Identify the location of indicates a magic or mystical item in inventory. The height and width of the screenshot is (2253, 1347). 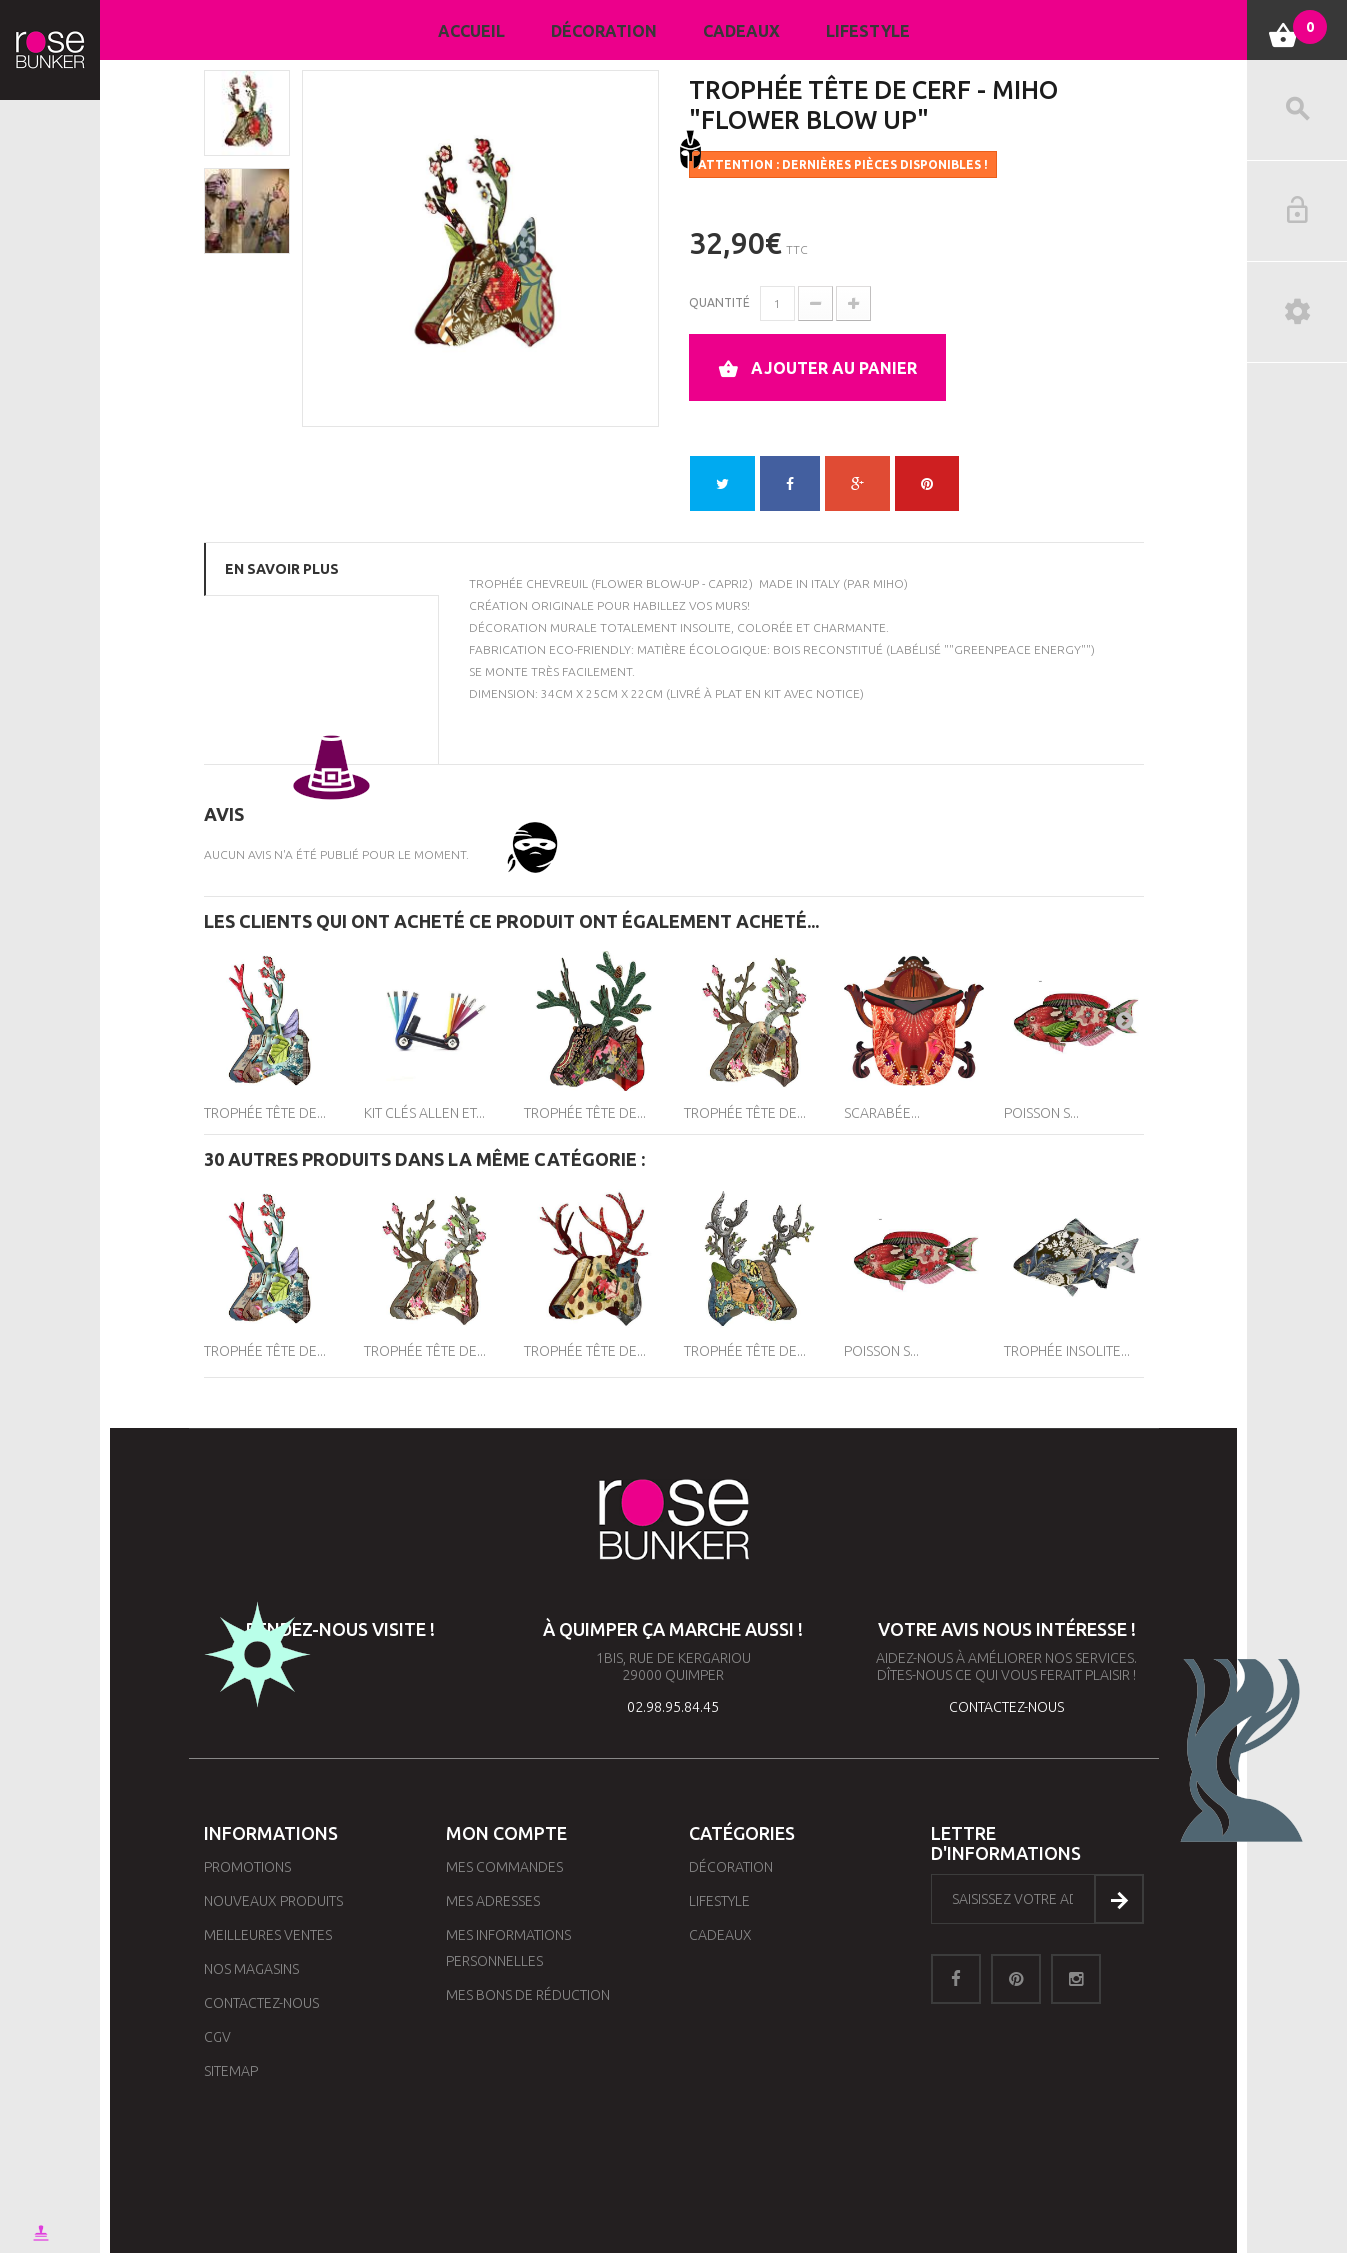
(1234, 1750).